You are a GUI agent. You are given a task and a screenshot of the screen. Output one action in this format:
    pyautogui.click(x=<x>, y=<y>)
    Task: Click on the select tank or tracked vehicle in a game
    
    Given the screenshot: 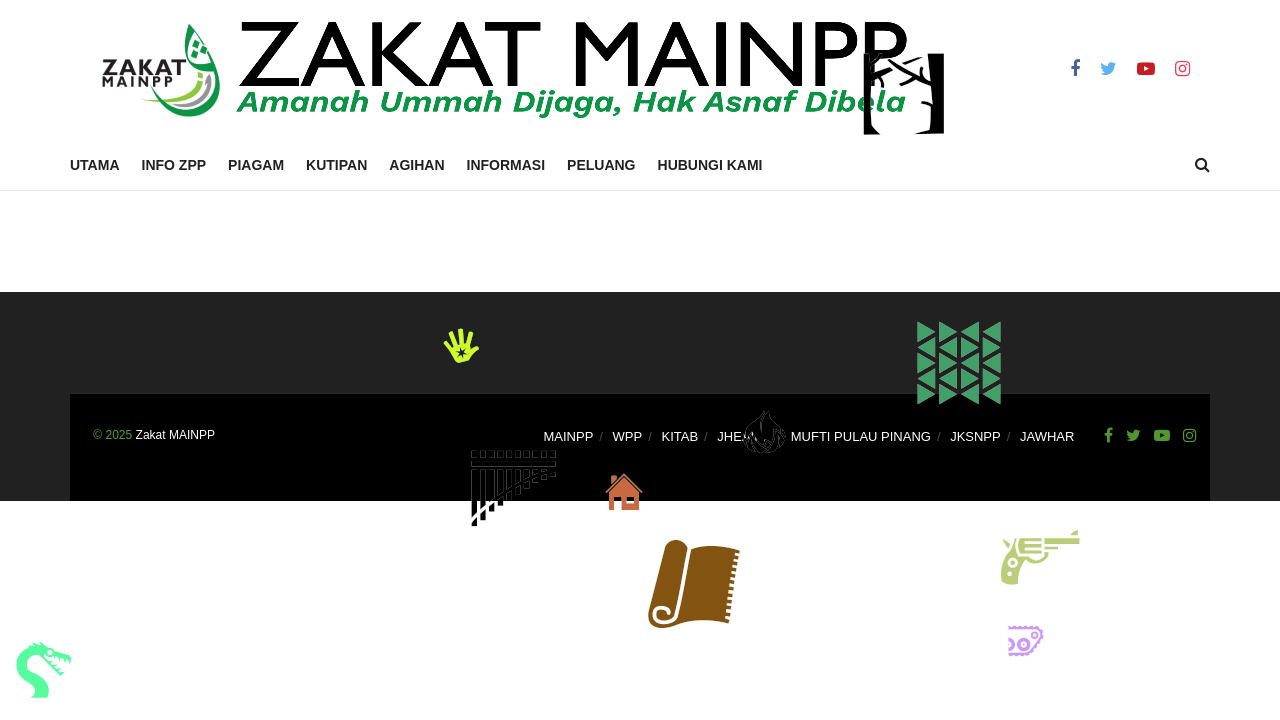 What is the action you would take?
    pyautogui.click(x=1026, y=641)
    